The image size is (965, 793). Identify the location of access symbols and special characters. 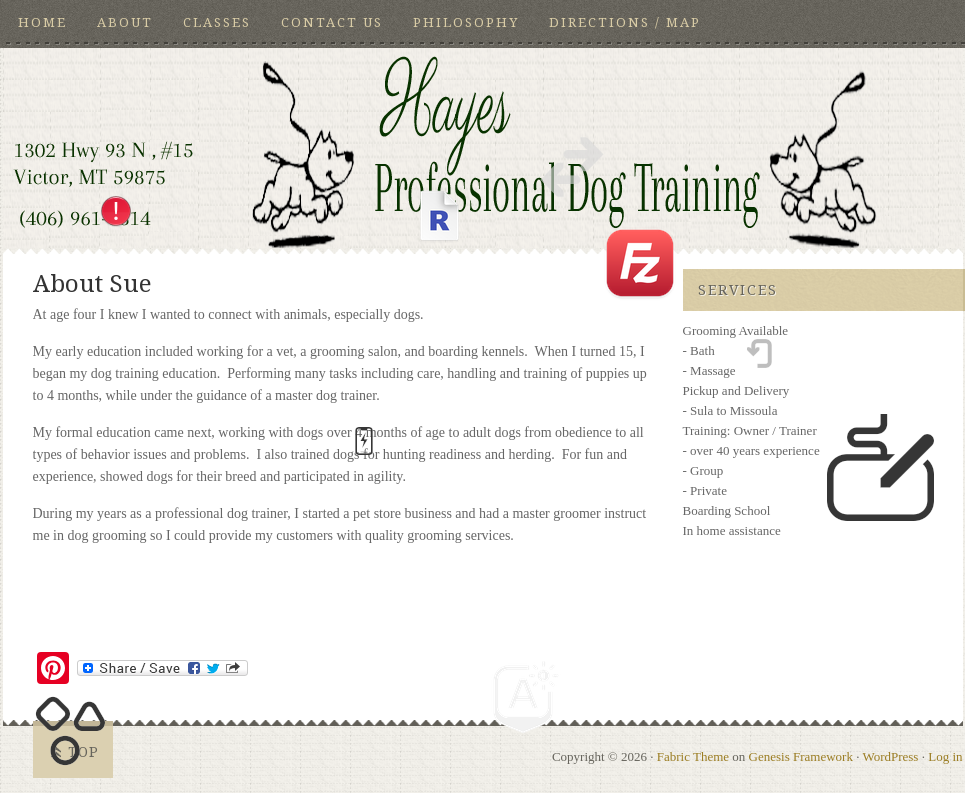
(70, 731).